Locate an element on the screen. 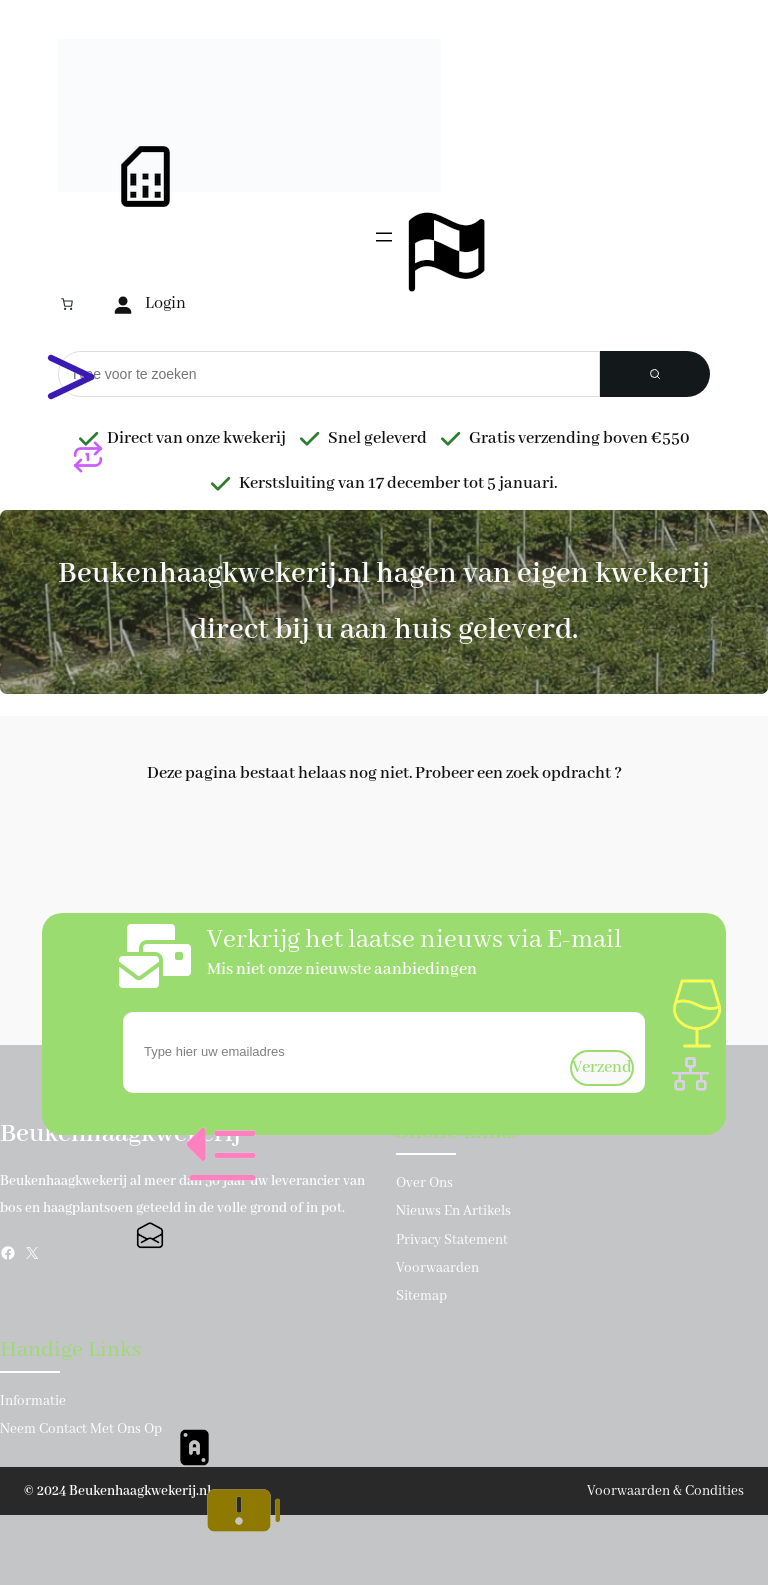 The width and height of the screenshot is (768, 1585). decrease text indentation is located at coordinates (222, 1155).